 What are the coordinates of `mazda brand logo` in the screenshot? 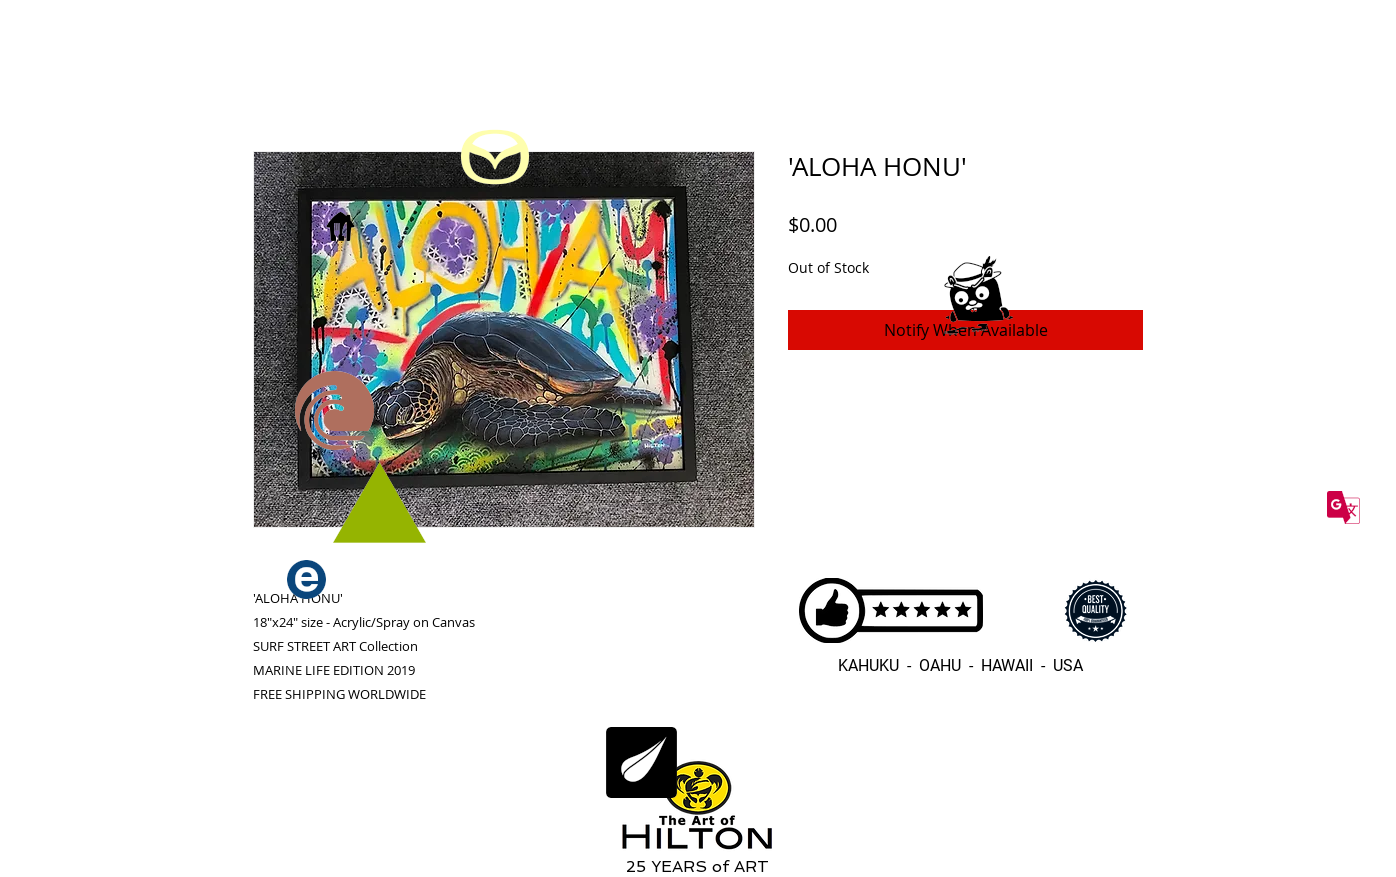 It's located at (495, 157).